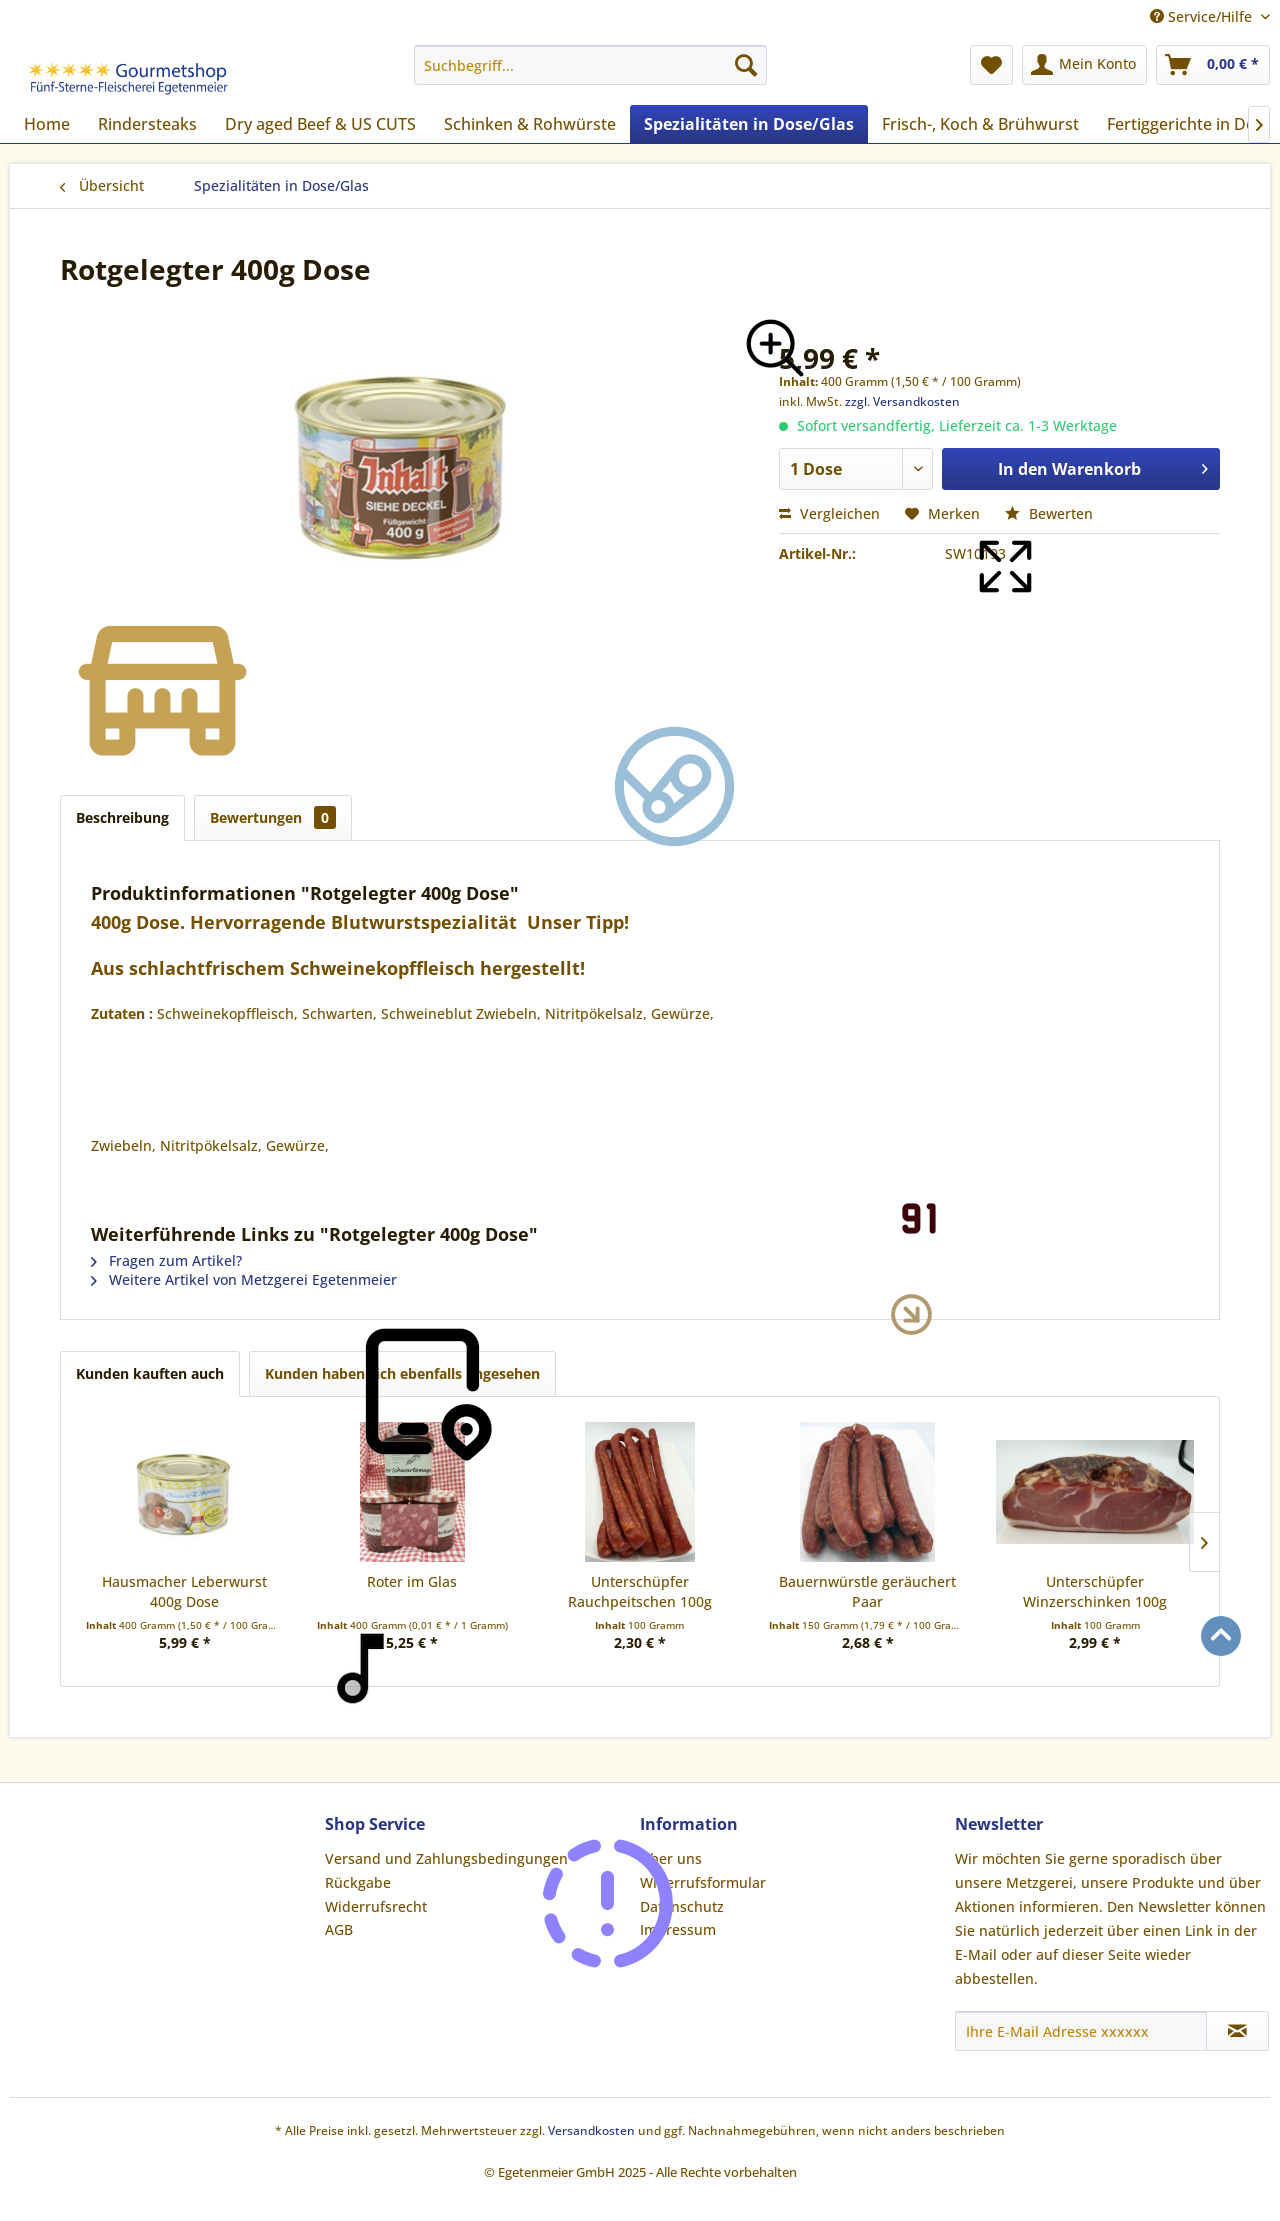  I want to click on select off-road vehicle type, so click(162, 693).